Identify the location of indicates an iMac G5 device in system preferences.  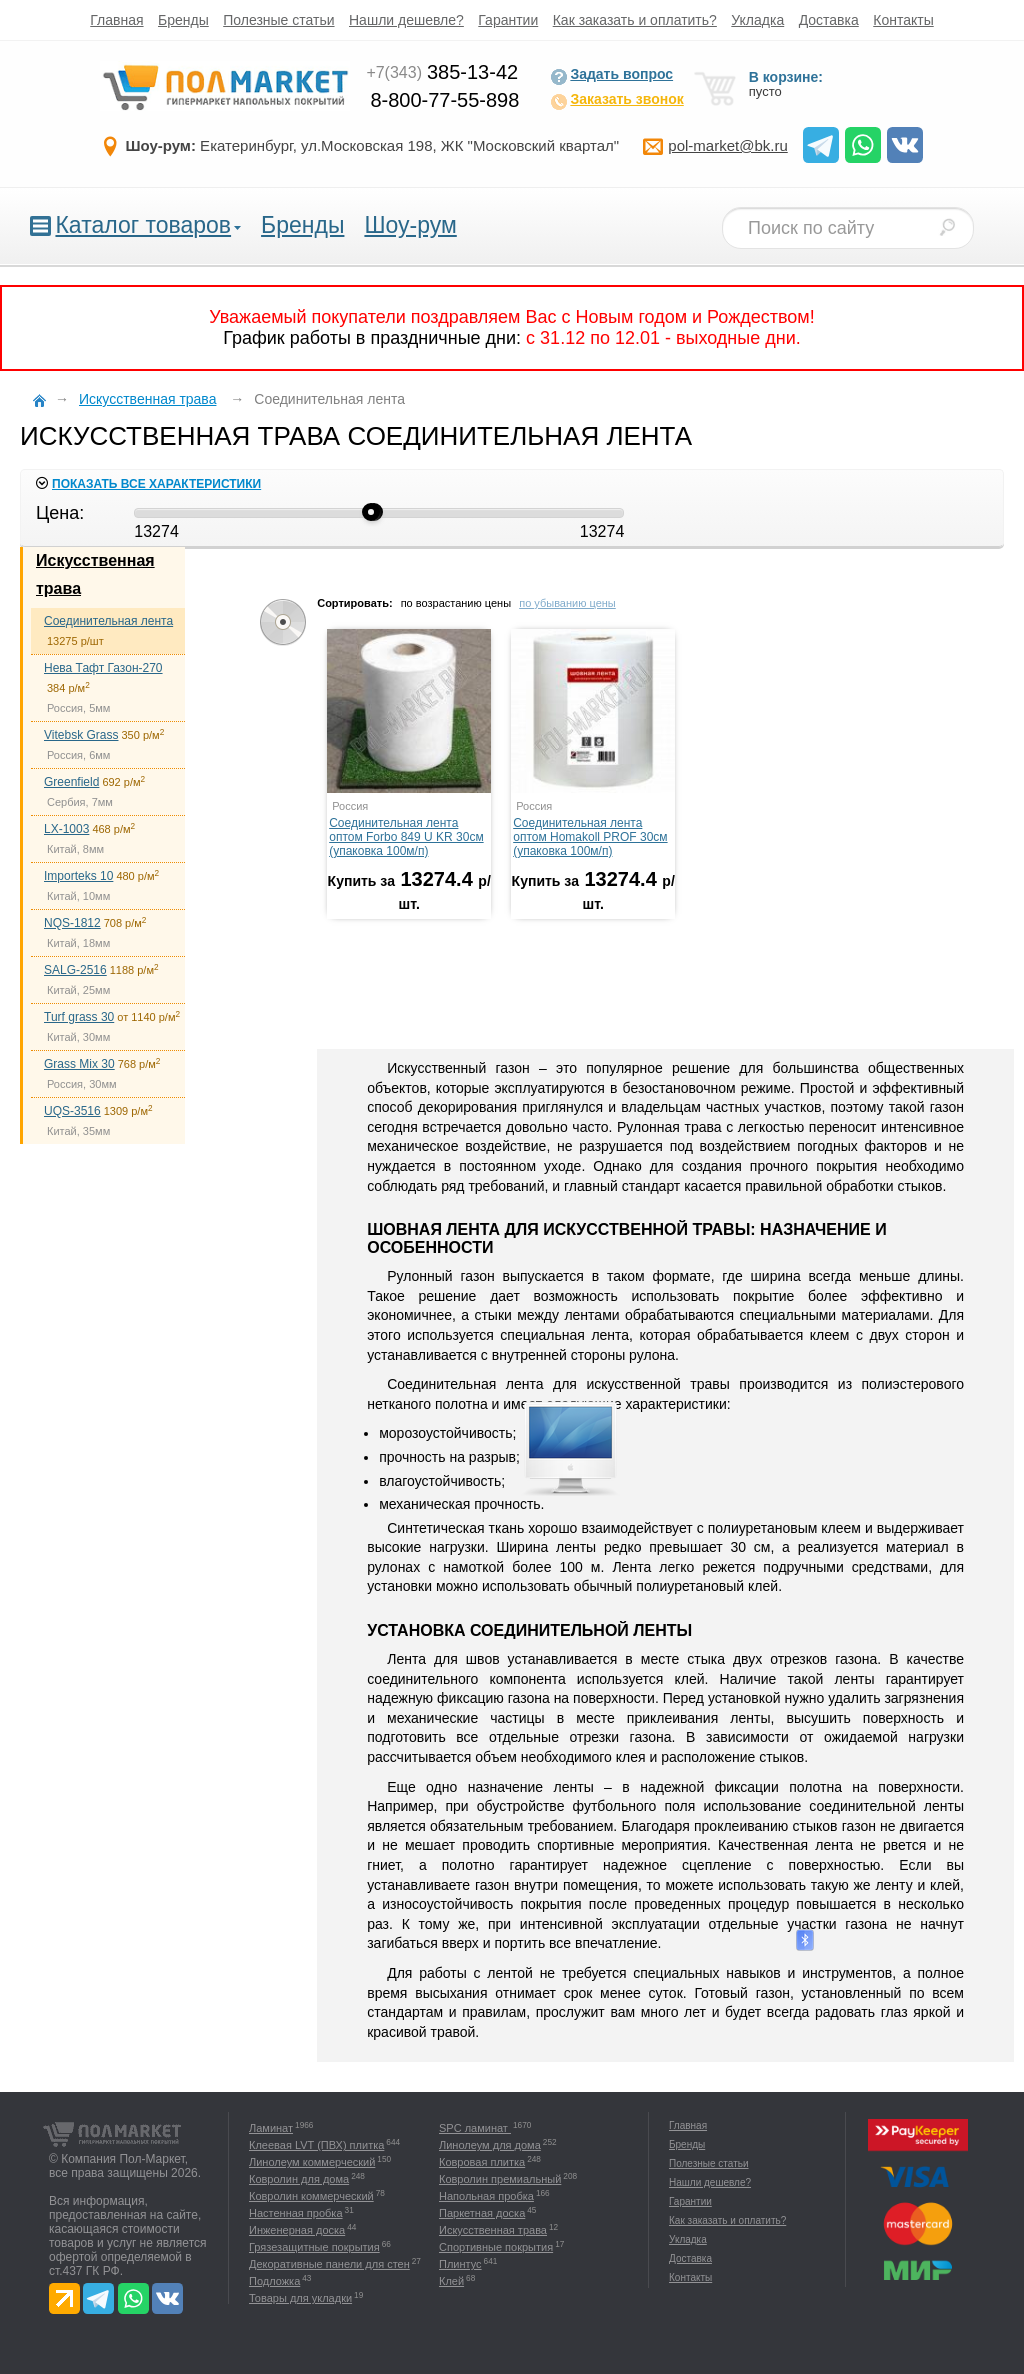
(570, 1442).